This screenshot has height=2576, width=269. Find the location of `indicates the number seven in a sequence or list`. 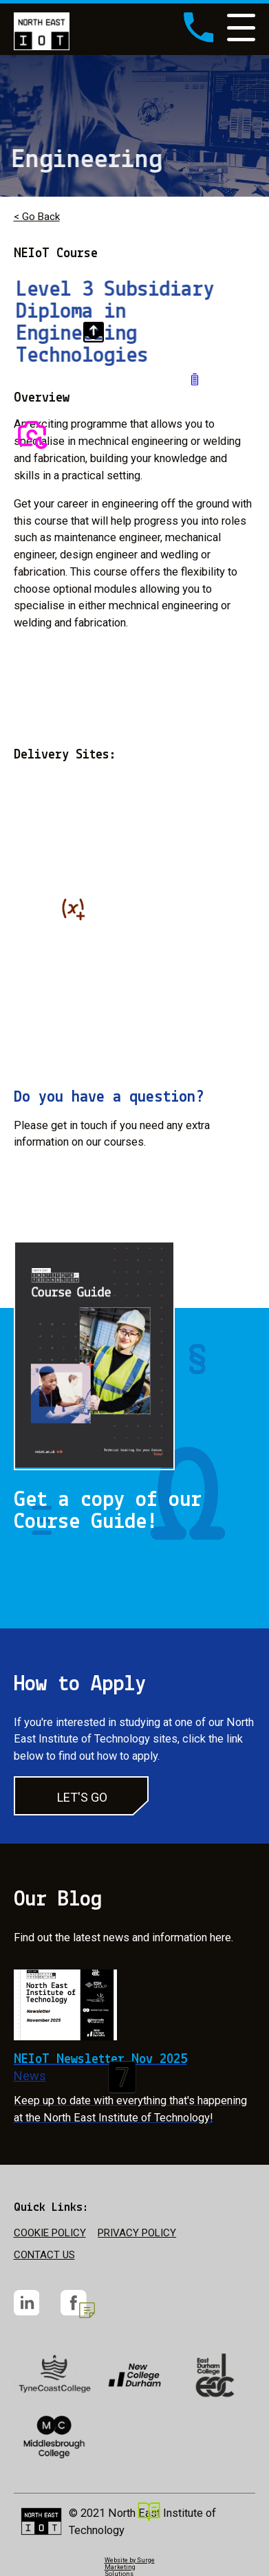

indicates the number seven in a sequence or list is located at coordinates (122, 2077).